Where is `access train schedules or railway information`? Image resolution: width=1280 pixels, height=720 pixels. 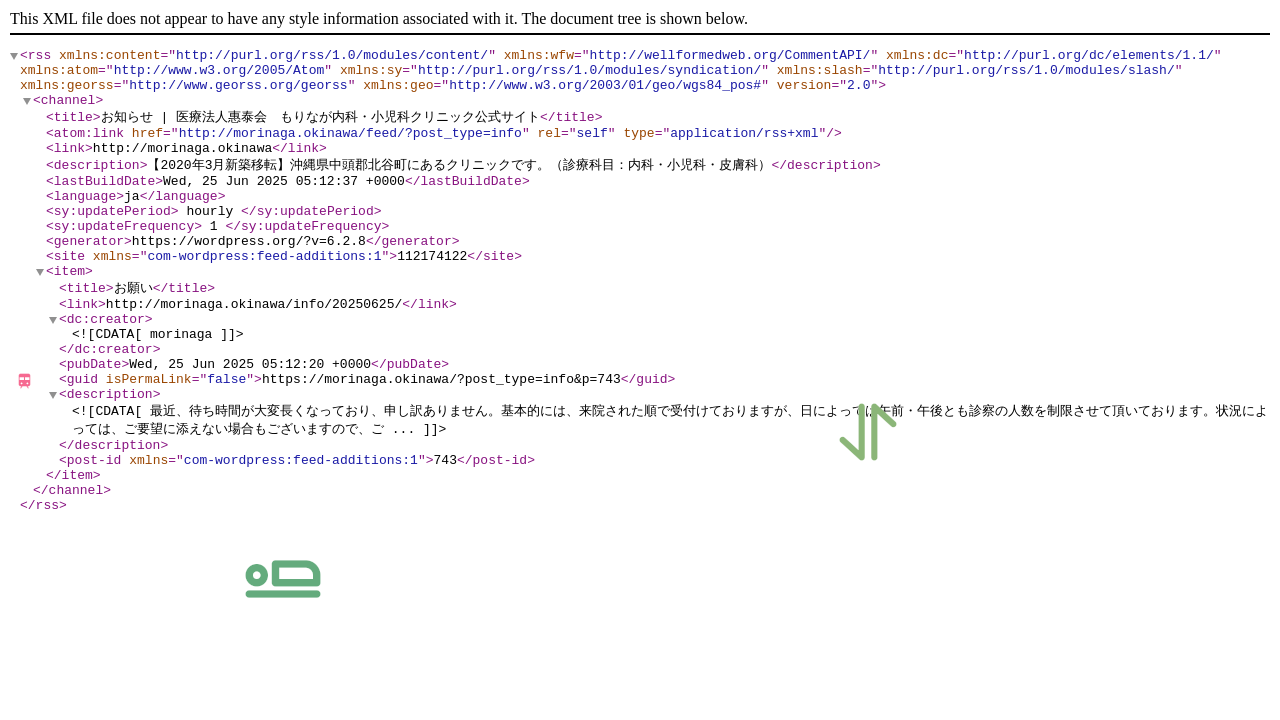
access train schedules or railway information is located at coordinates (24, 380).